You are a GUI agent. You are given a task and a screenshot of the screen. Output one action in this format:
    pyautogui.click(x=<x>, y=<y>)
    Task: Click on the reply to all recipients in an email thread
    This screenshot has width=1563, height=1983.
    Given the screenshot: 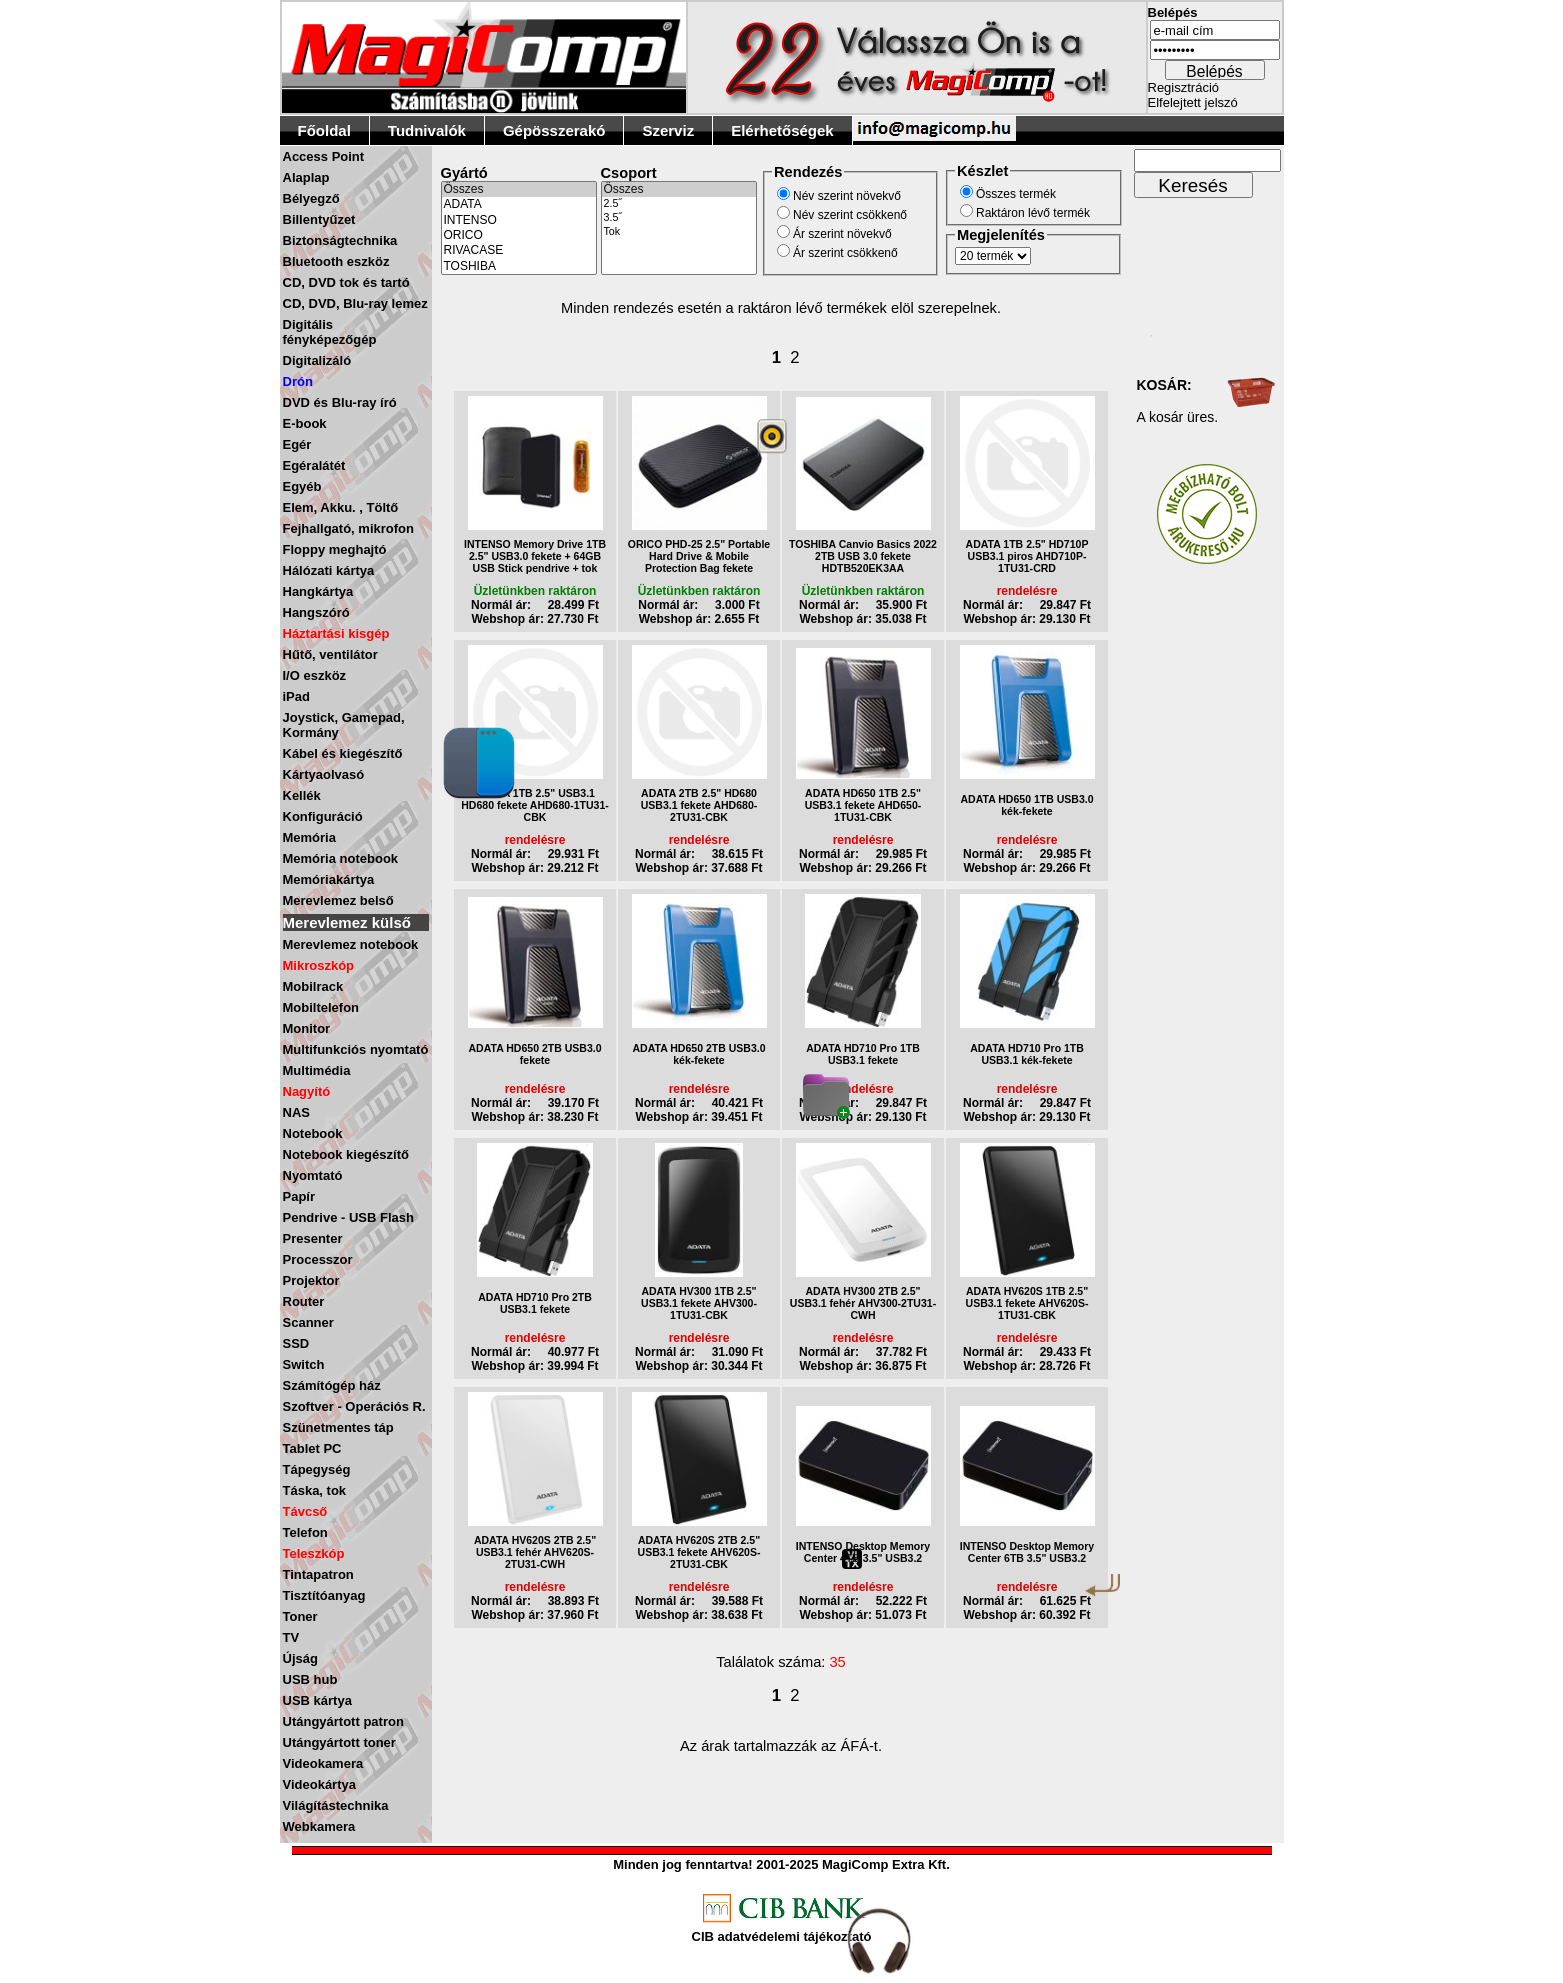 What is the action you would take?
    pyautogui.click(x=1102, y=1583)
    